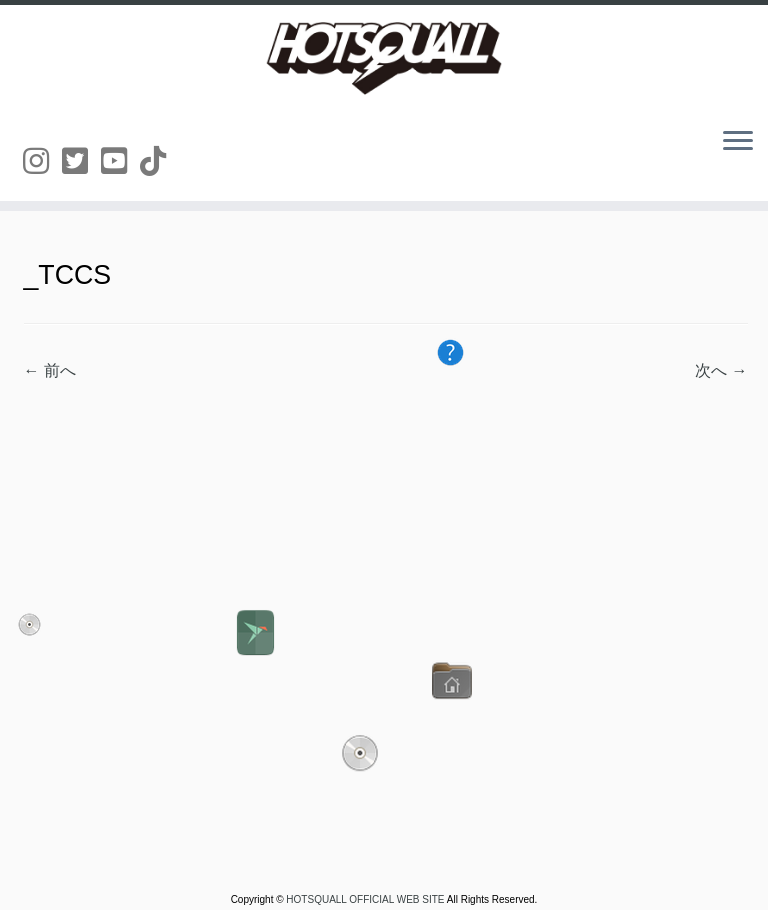 Image resolution: width=768 pixels, height=910 pixels. I want to click on indicates help or additional information is available, so click(450, 352).